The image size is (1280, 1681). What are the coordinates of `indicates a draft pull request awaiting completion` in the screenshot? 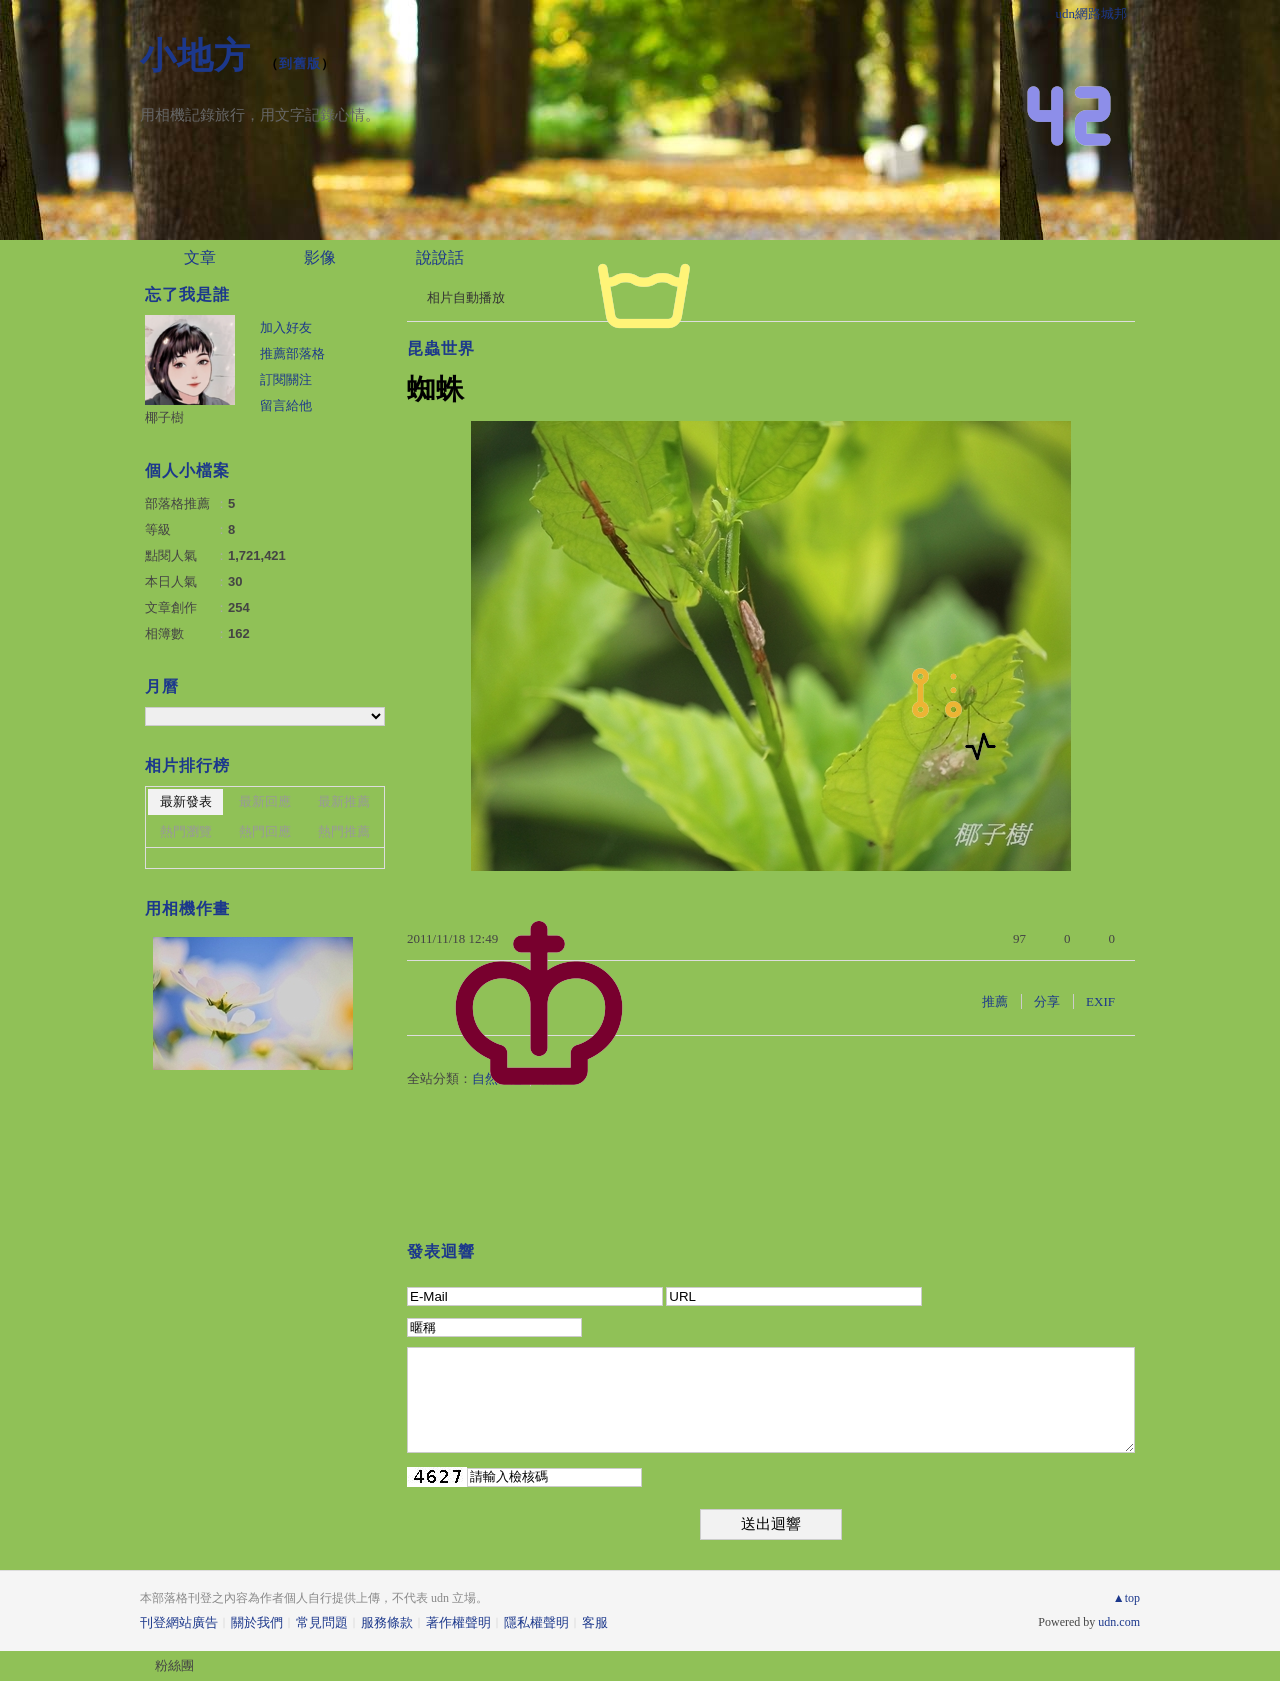 It's located at (937, 693).